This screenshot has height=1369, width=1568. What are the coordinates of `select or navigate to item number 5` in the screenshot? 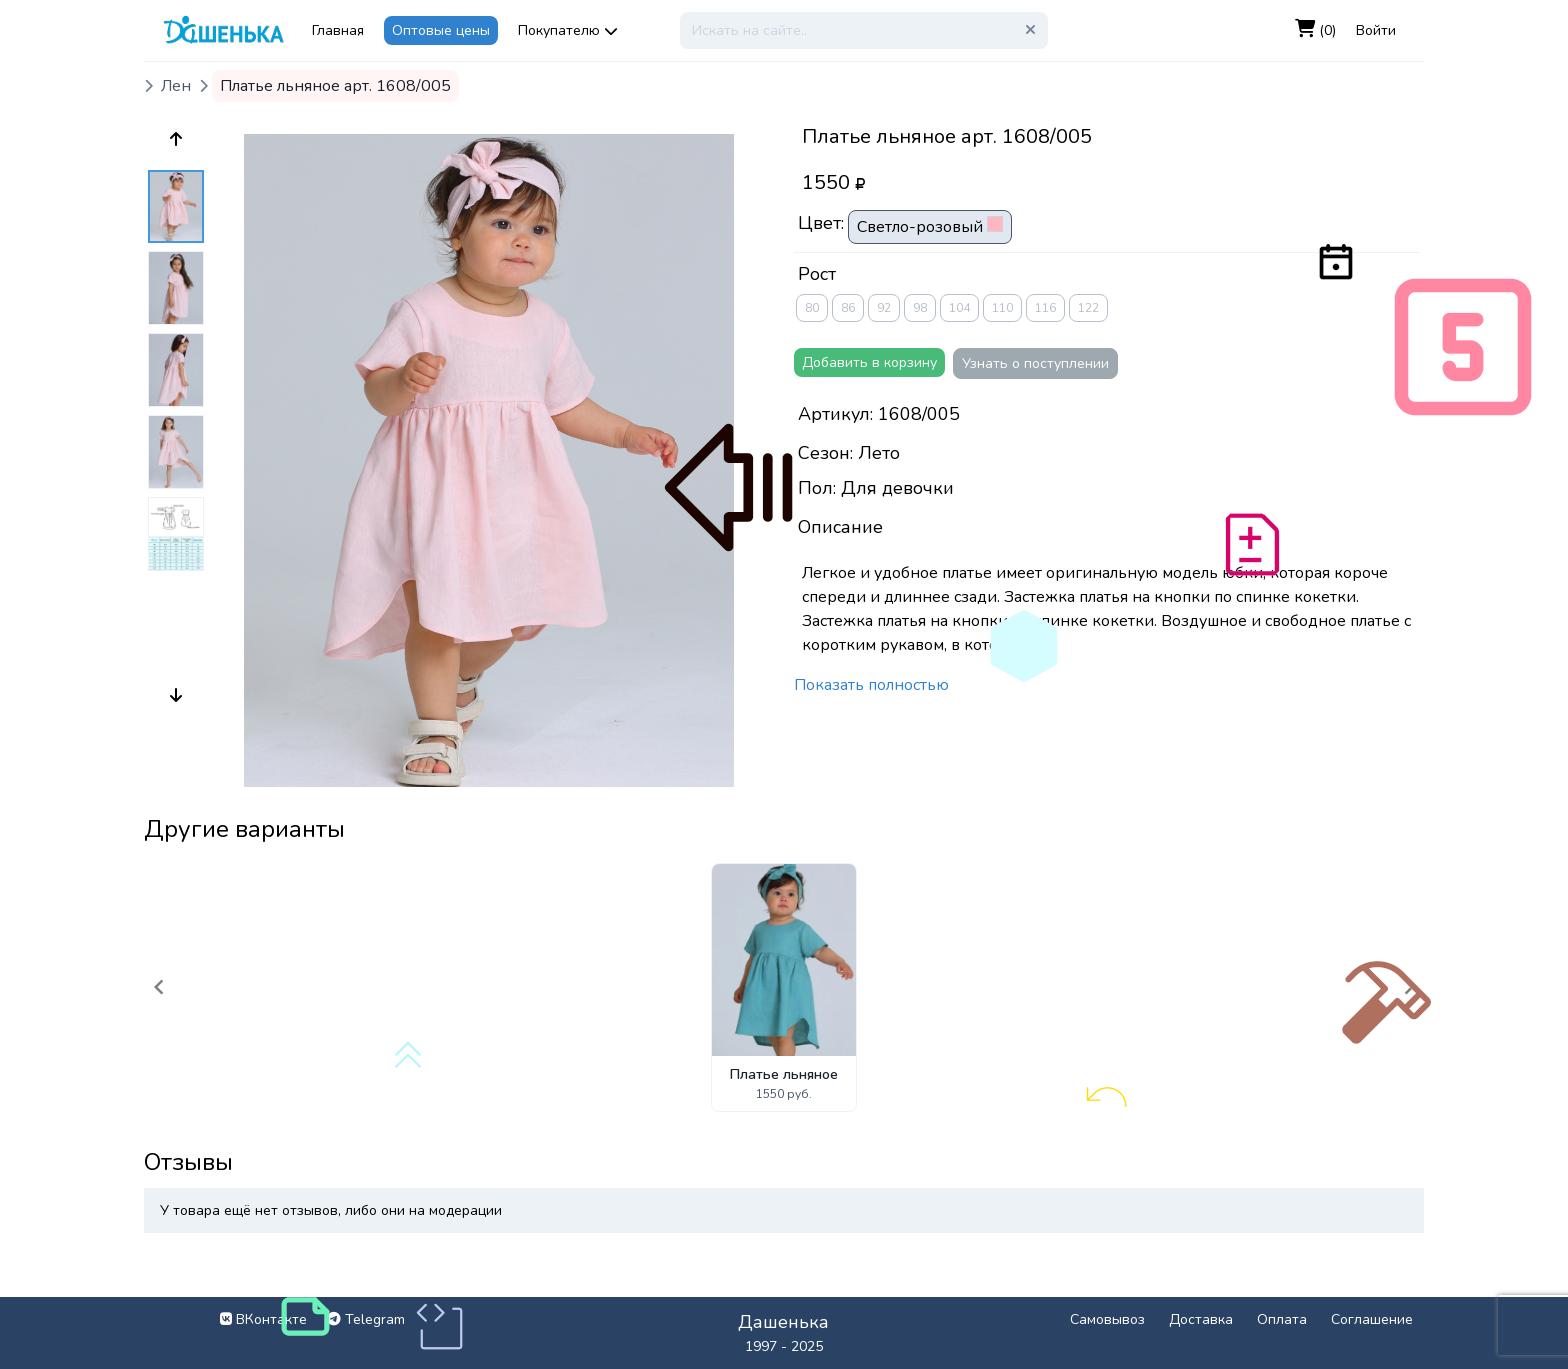 It's located at (1463, 347).